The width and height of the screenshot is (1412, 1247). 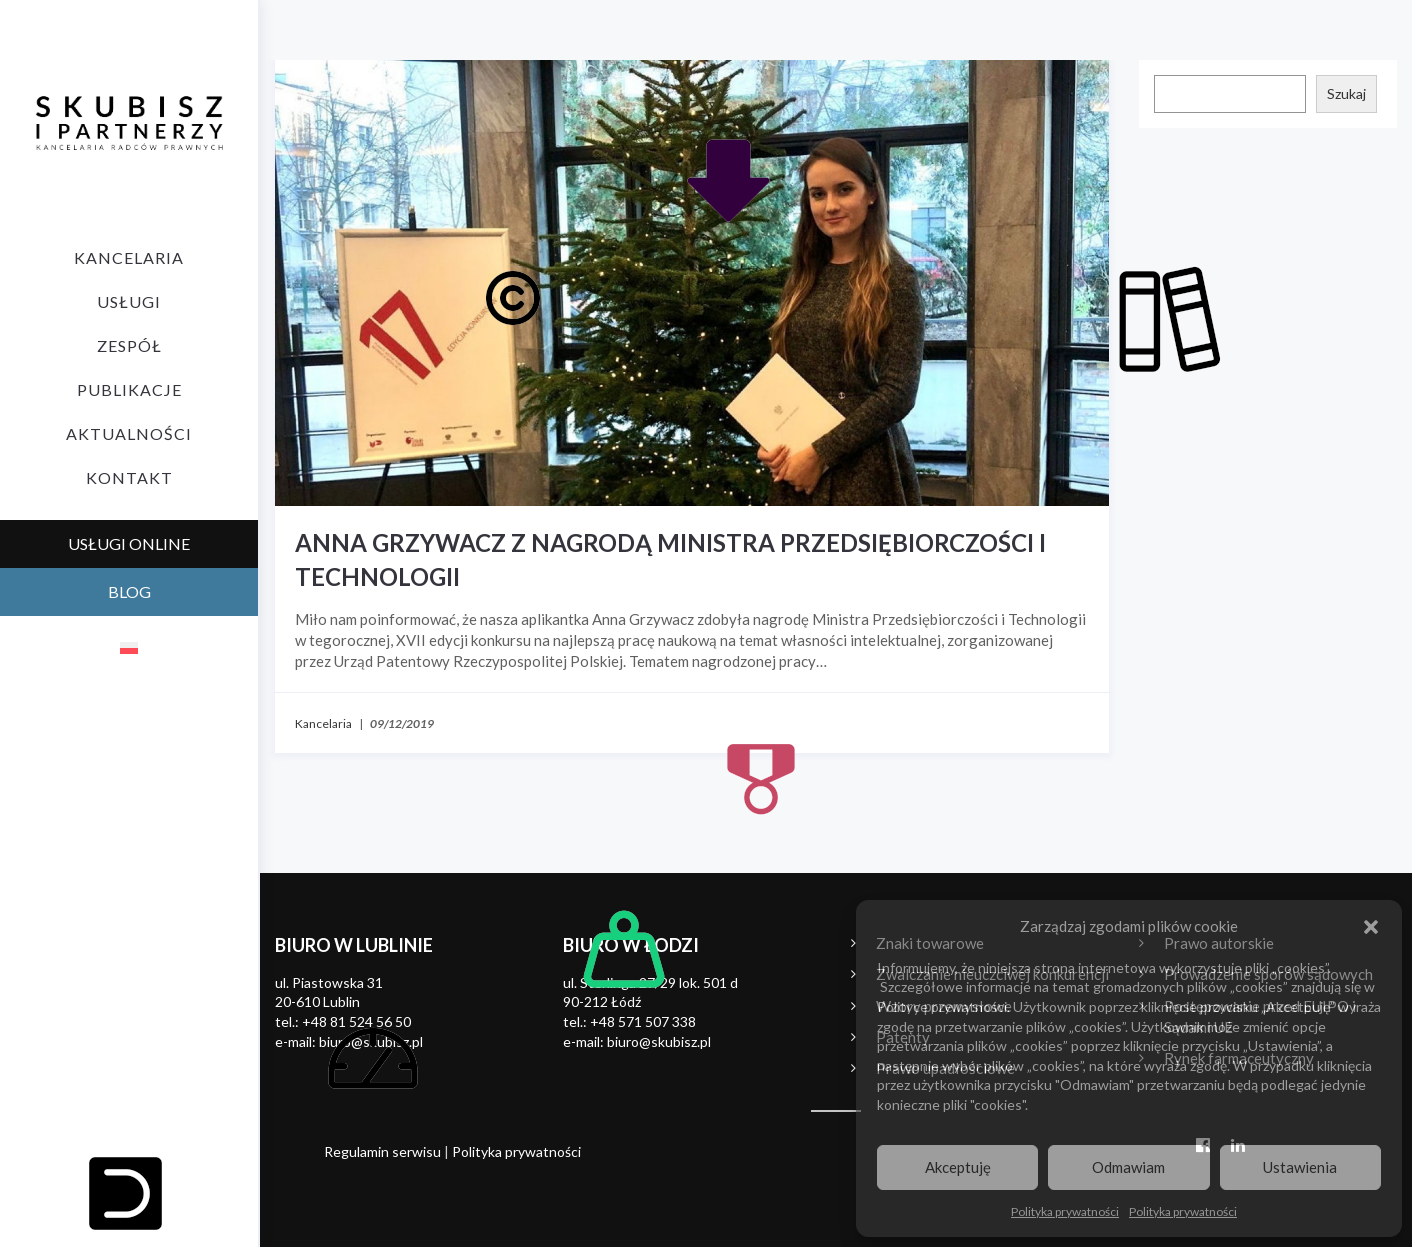 I want to click on set or adjust item weight, so click(x=624, y=951).